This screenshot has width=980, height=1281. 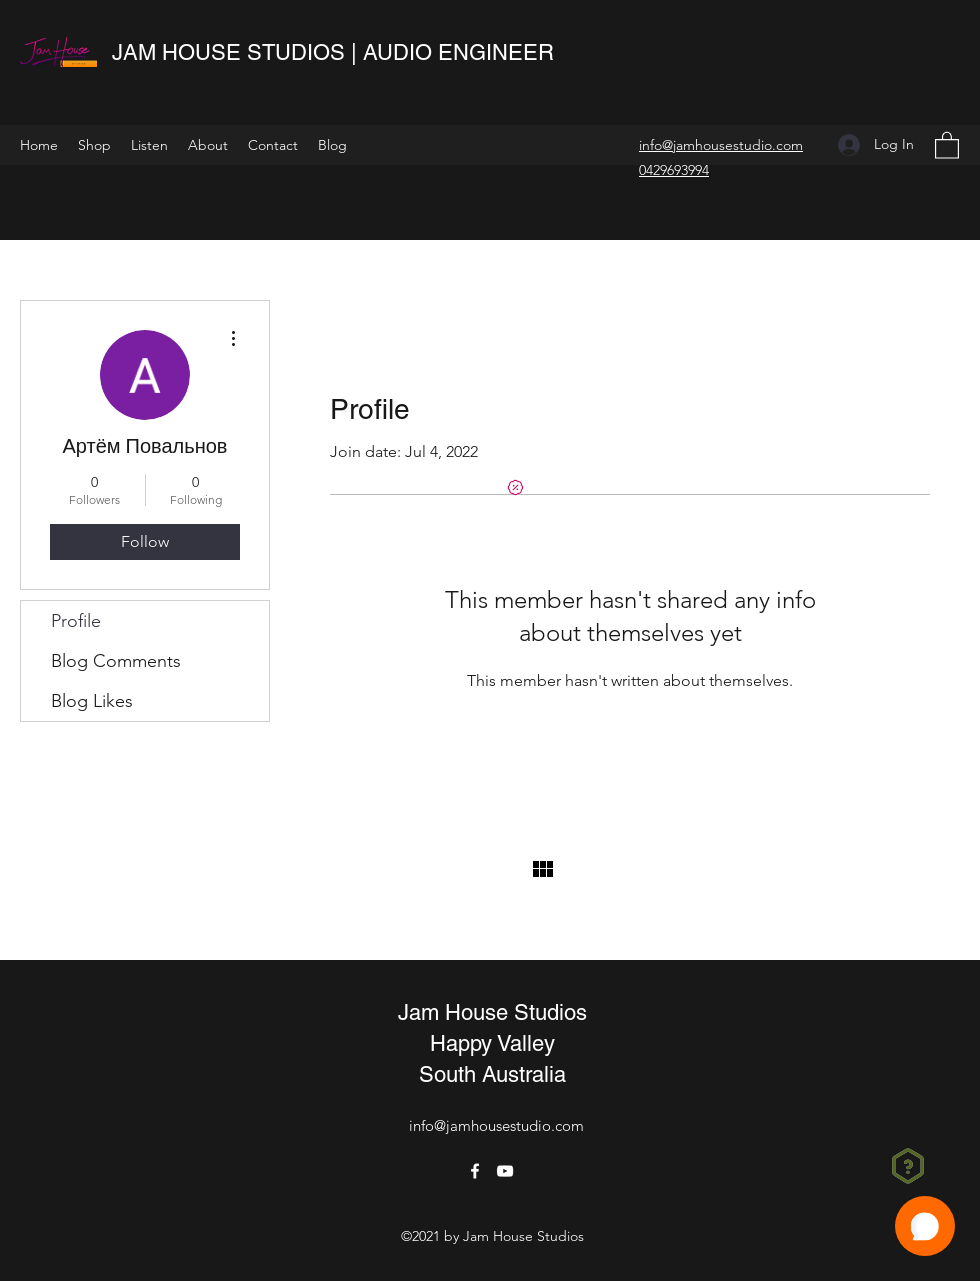 I want to click on access help or support options, so click(x=908, y=1166).